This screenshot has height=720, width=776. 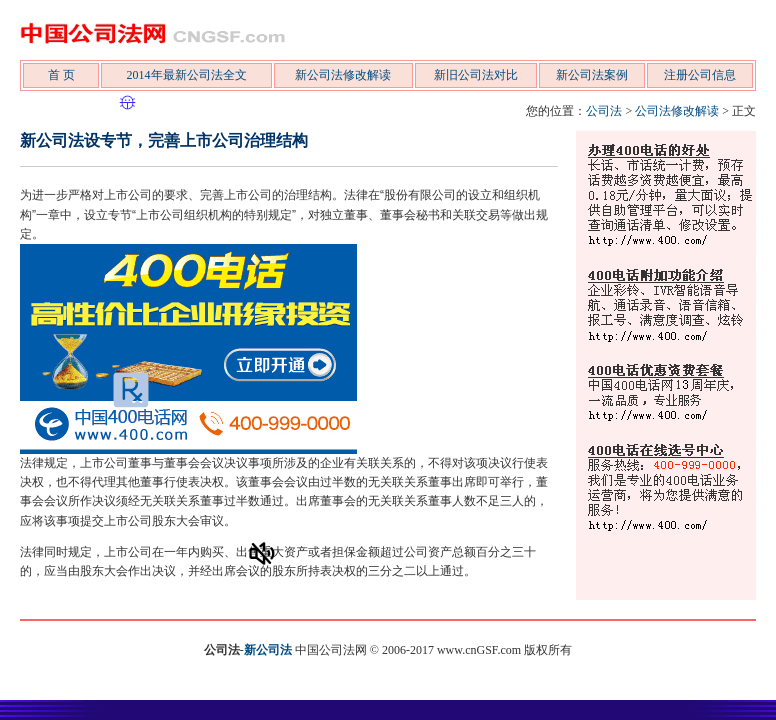 What do you see at coordinates (131, 390) in the screenshot?
I see `view prescription details` at bounding box center [131, 390].